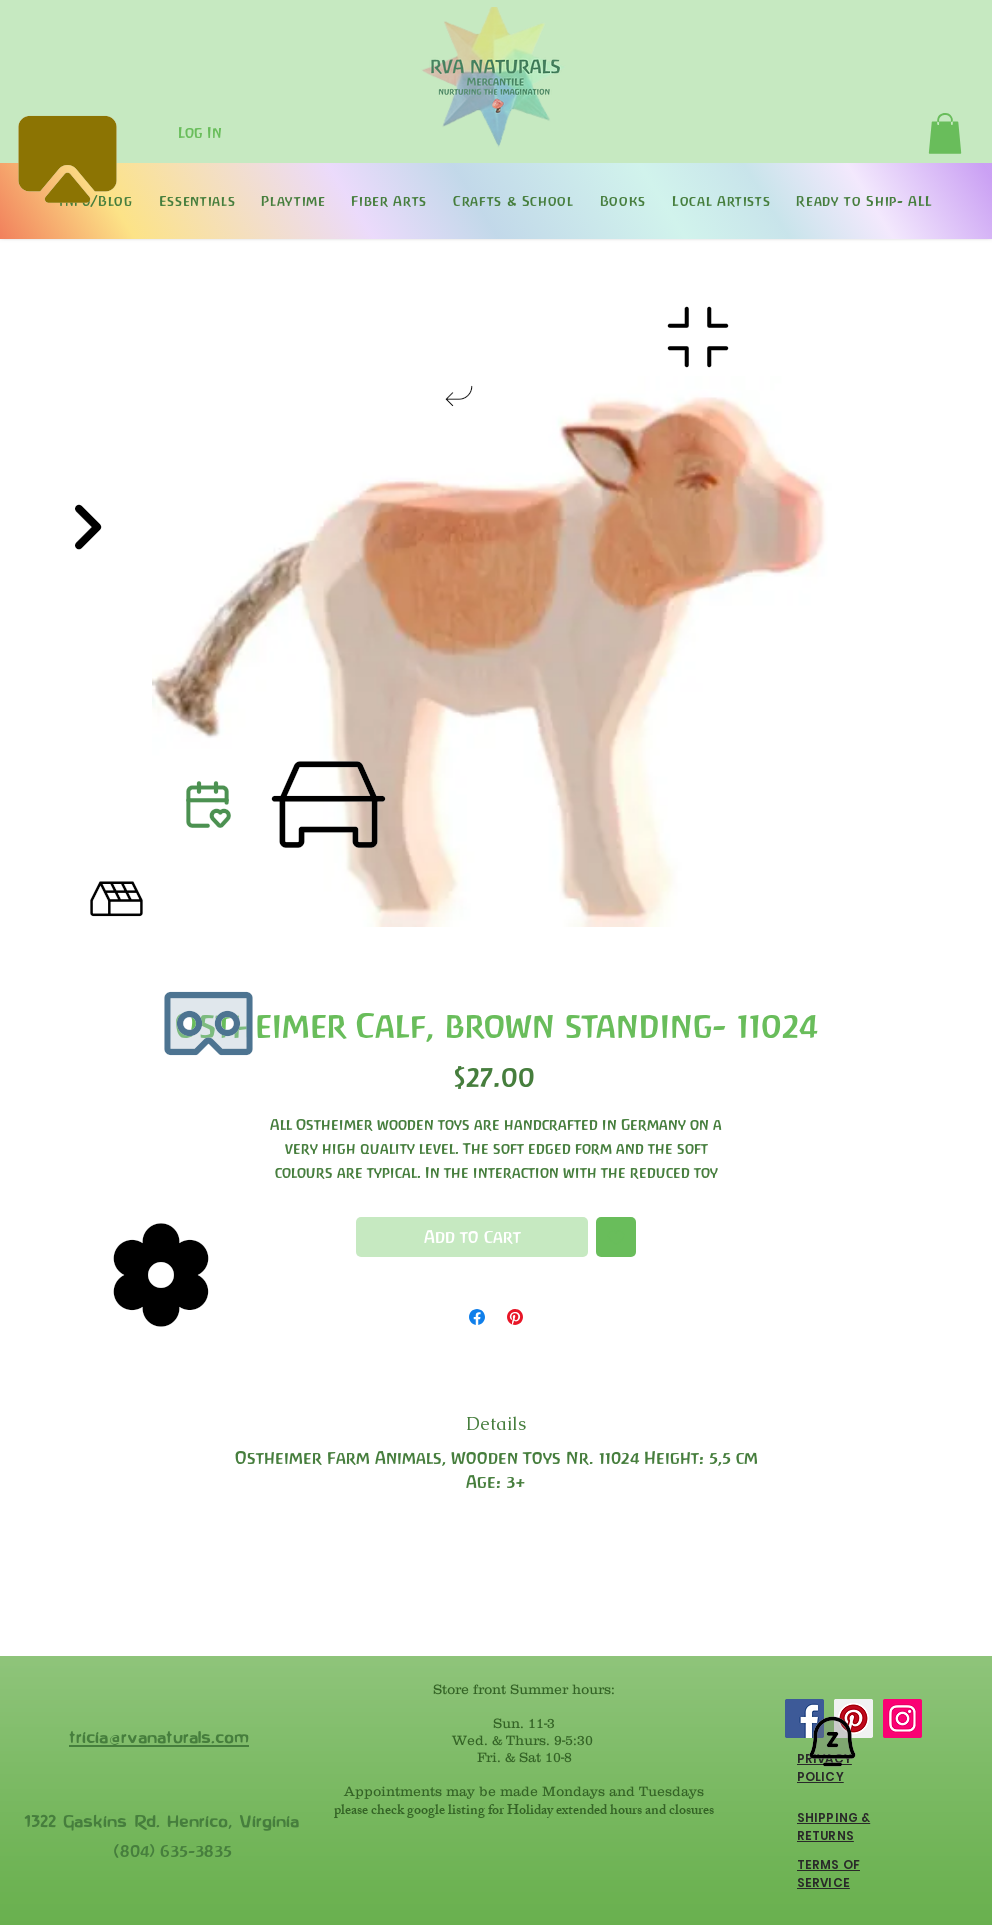 This screenshot has height=1925, width=992. What do you see at coordinates (161, 1275) in the screenshot?
I see `access garden or plant care features` at bounding box center [161, 1275].